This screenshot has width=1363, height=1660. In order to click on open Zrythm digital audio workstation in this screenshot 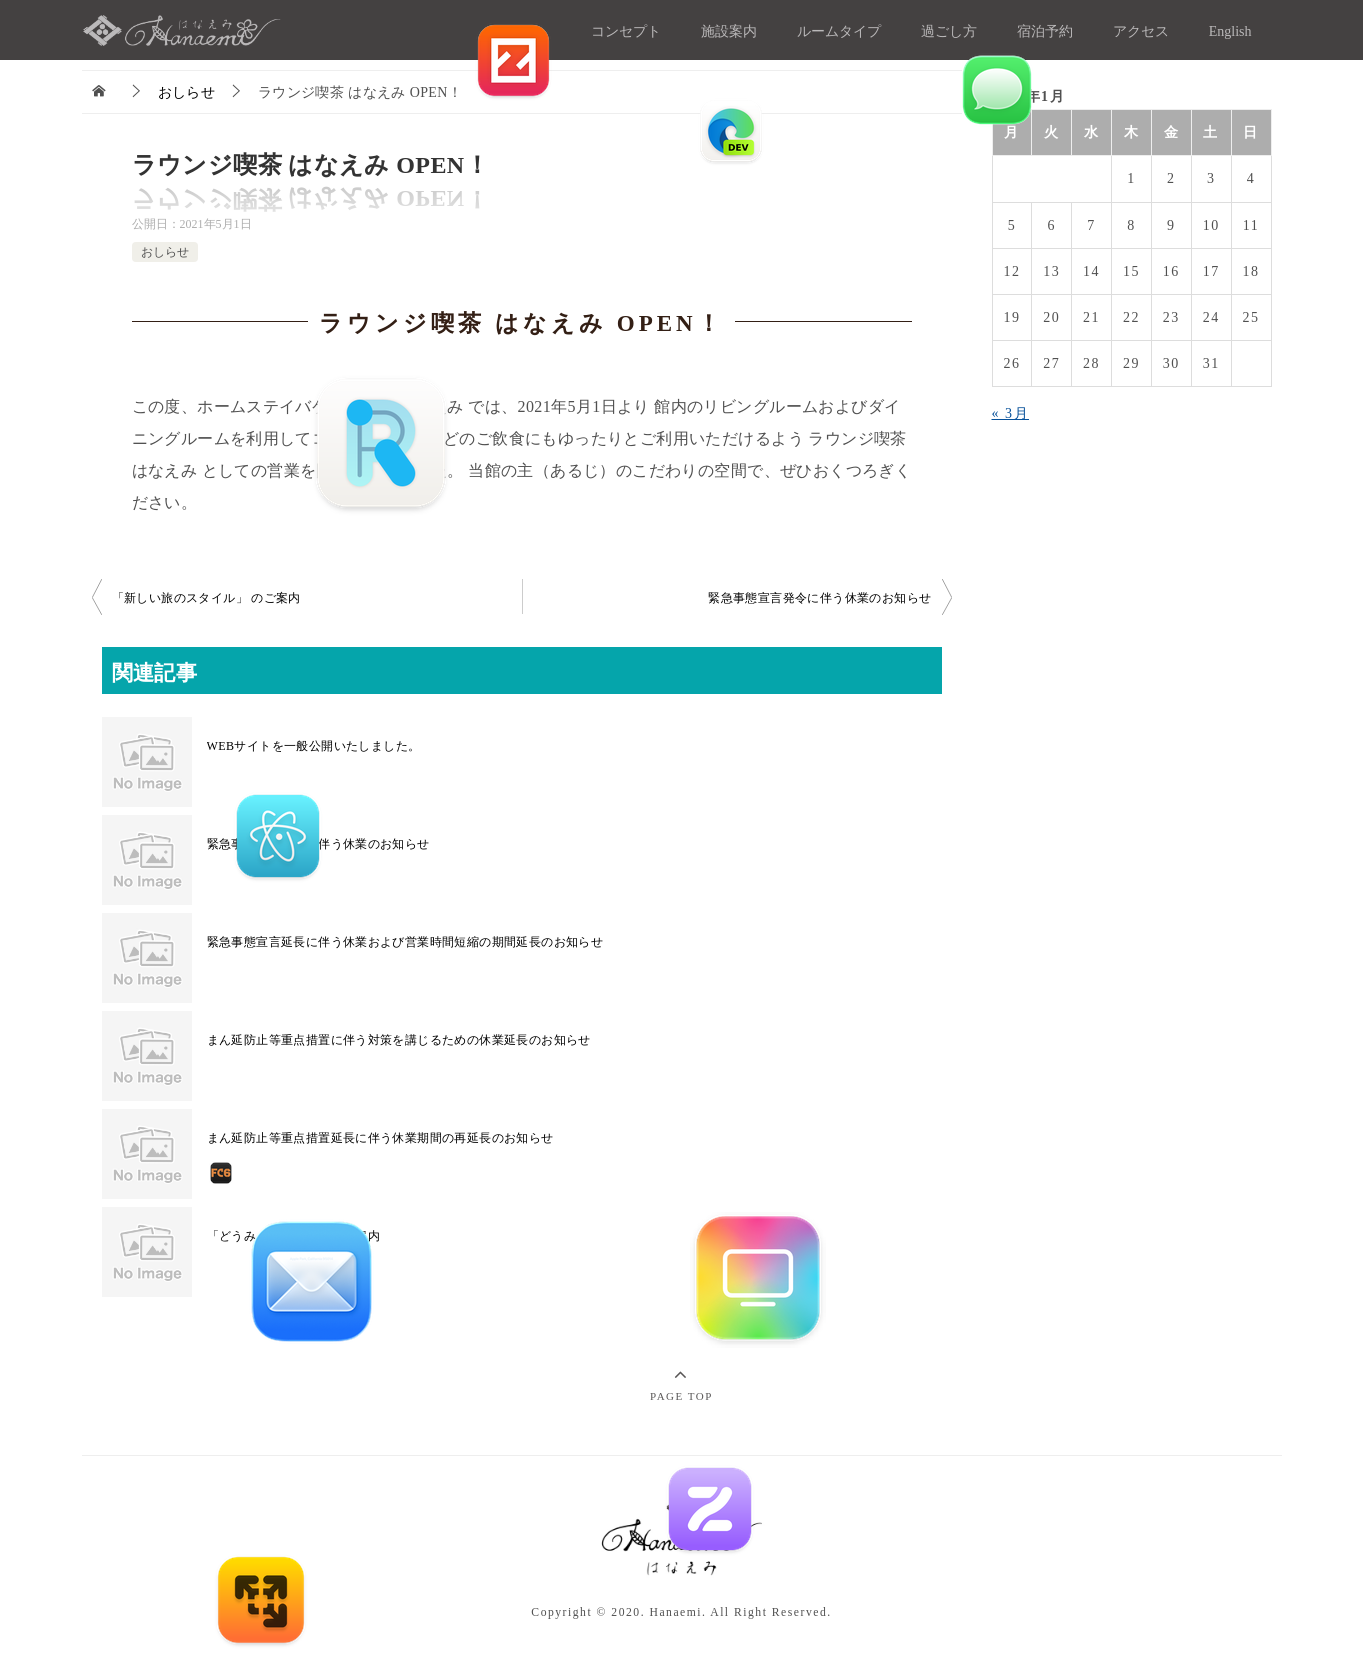, I will do `click(513, 60)`.